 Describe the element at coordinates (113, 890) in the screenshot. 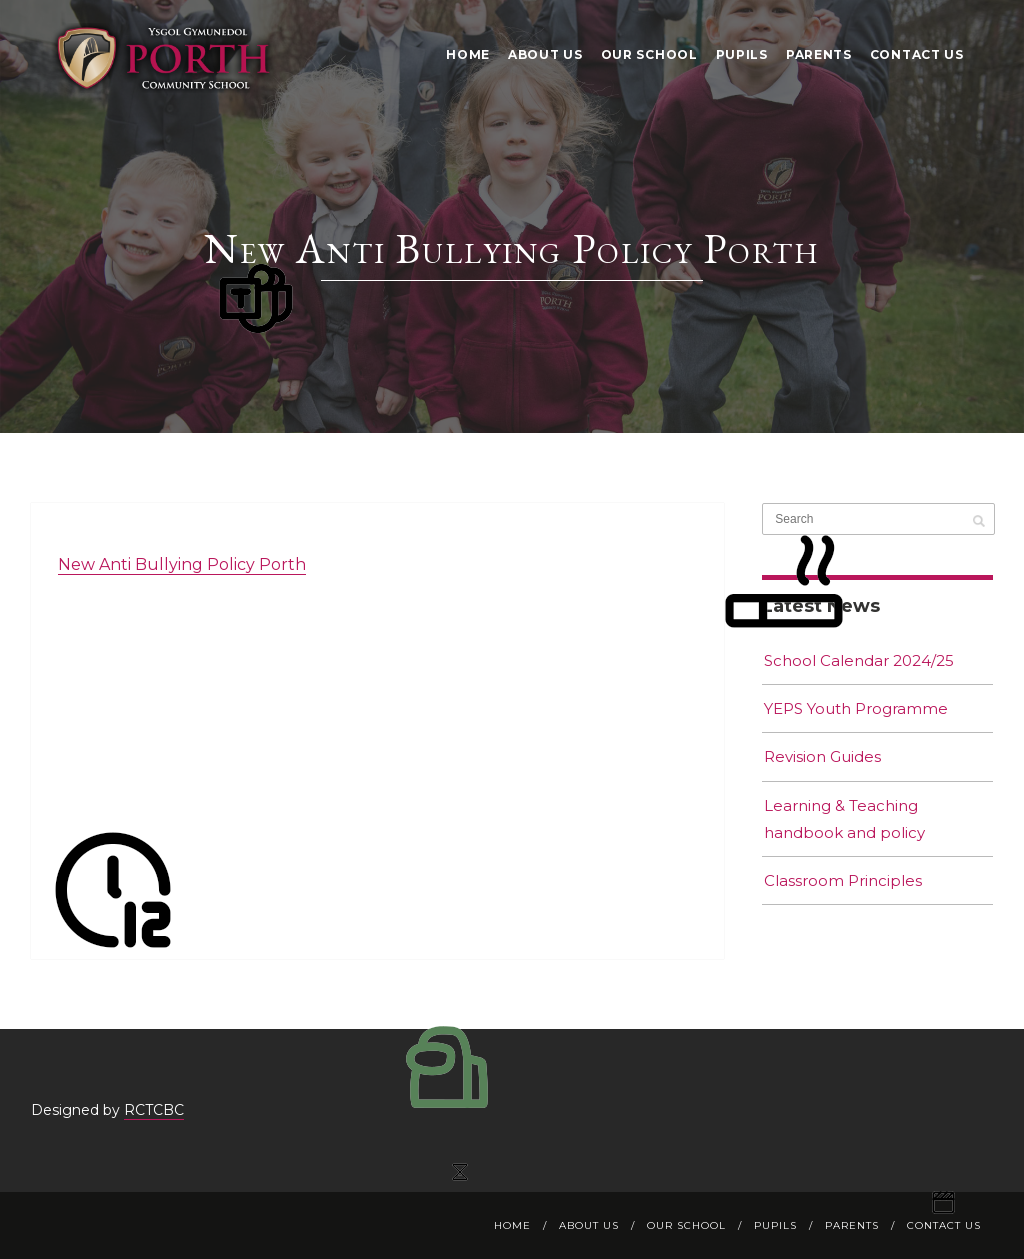

I see `view time in 12-hour format` at that location.